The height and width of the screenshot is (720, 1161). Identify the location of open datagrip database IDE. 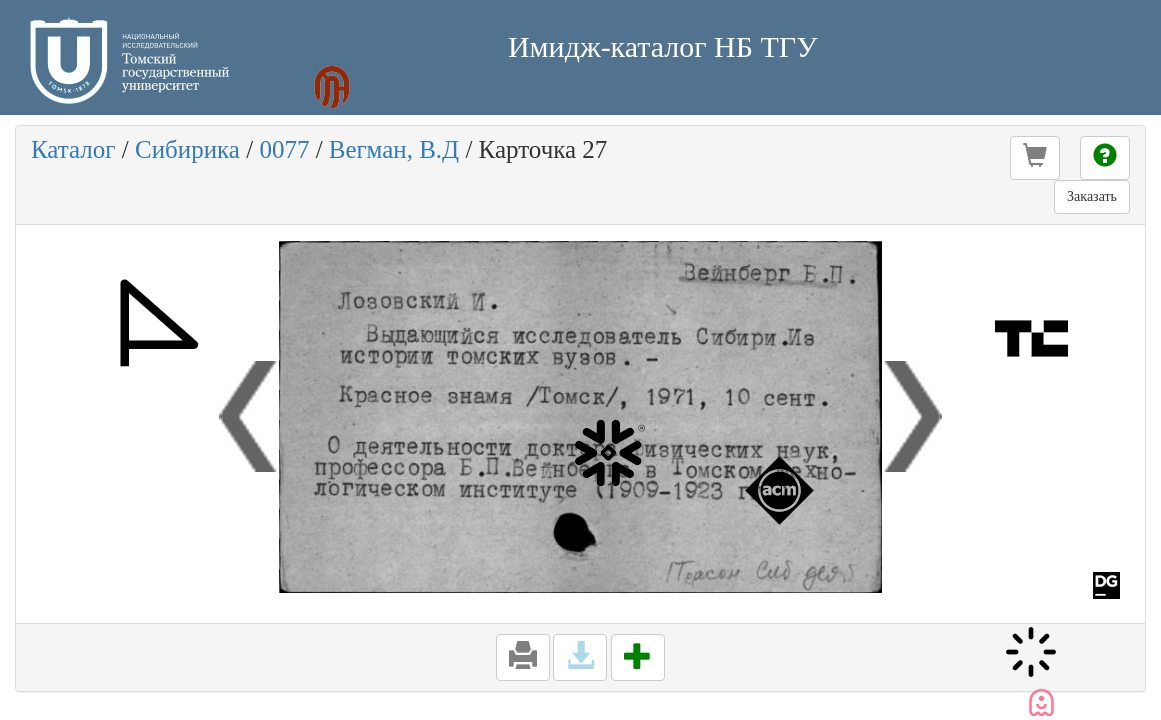
(1106, 585).